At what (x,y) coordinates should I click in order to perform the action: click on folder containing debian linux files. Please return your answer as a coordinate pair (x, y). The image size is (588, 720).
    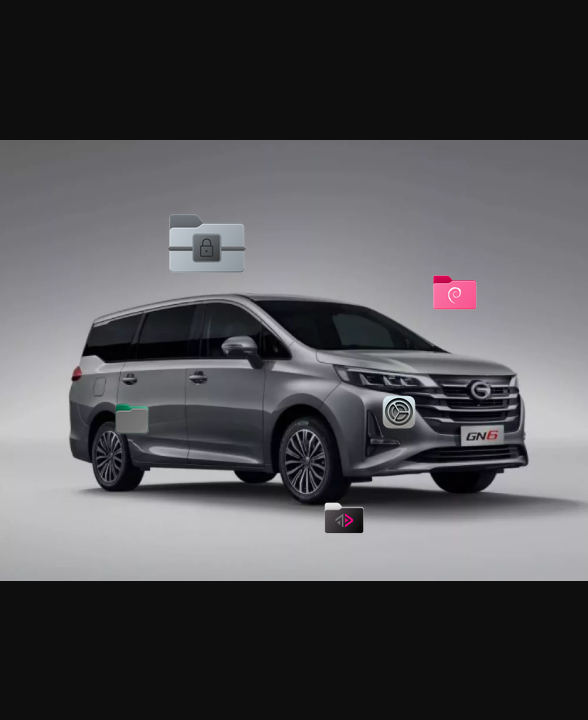
    Looking at the image, I should click on (454, 293).